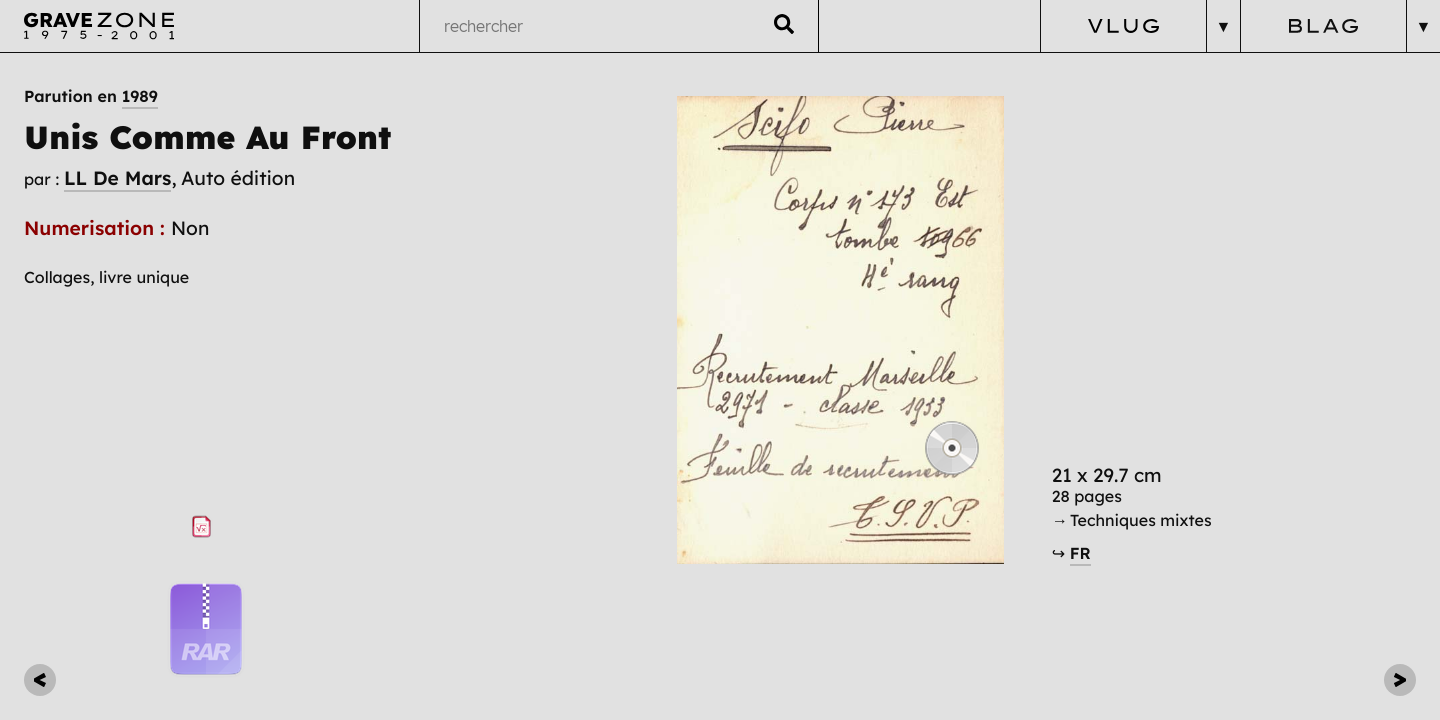 The width and height of the screenshot is (1440, 720). What do you see at coordinates (952, 448) in the screenshot?
I see `audio CD detected in disc drive` at bounding box center [952, 448].